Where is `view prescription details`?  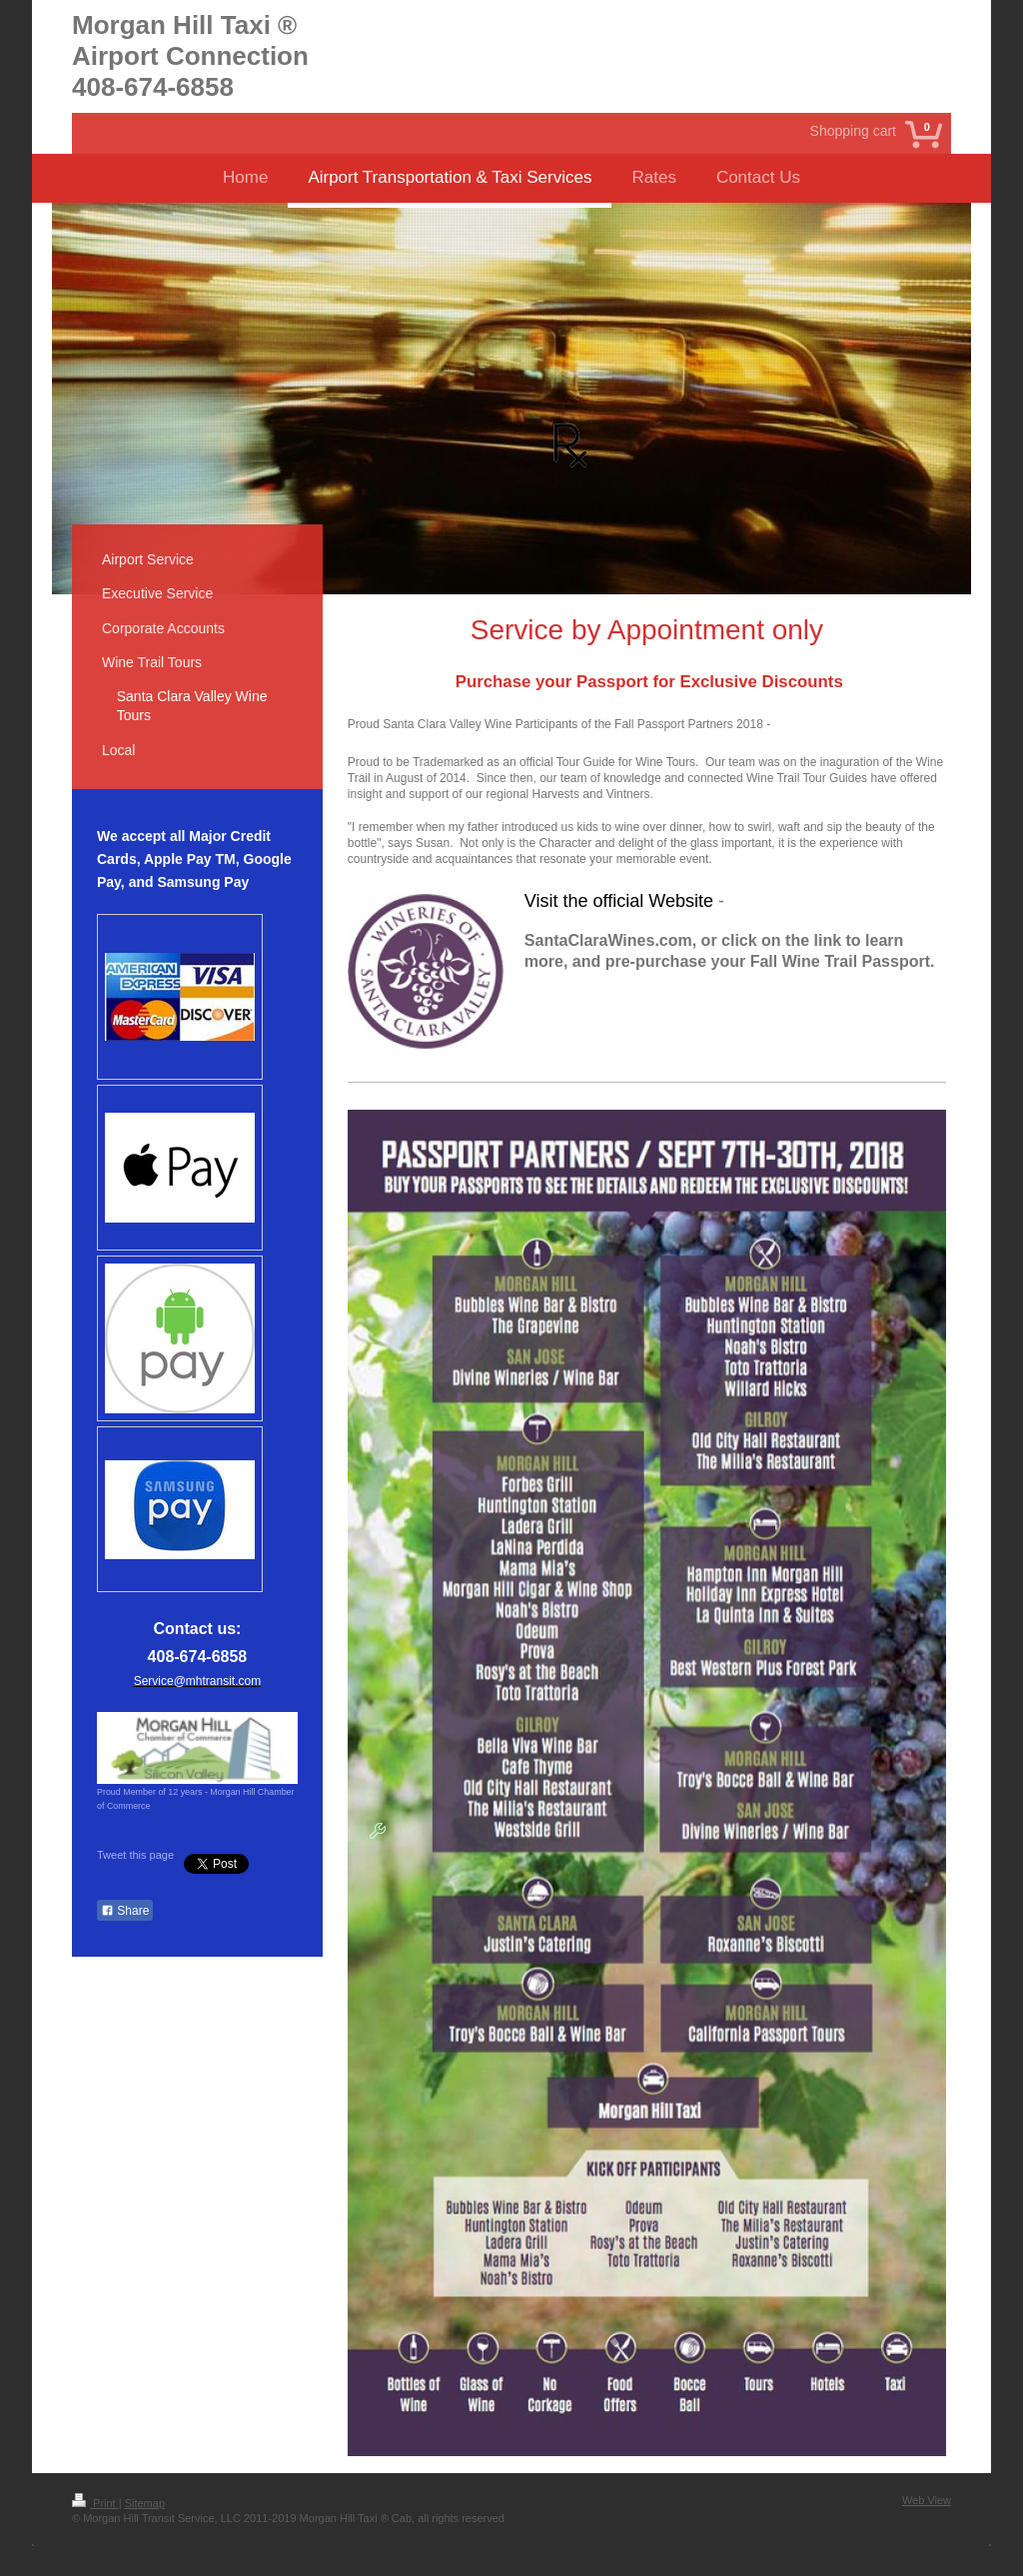
view prescription details is located at coordinates (568, 445).